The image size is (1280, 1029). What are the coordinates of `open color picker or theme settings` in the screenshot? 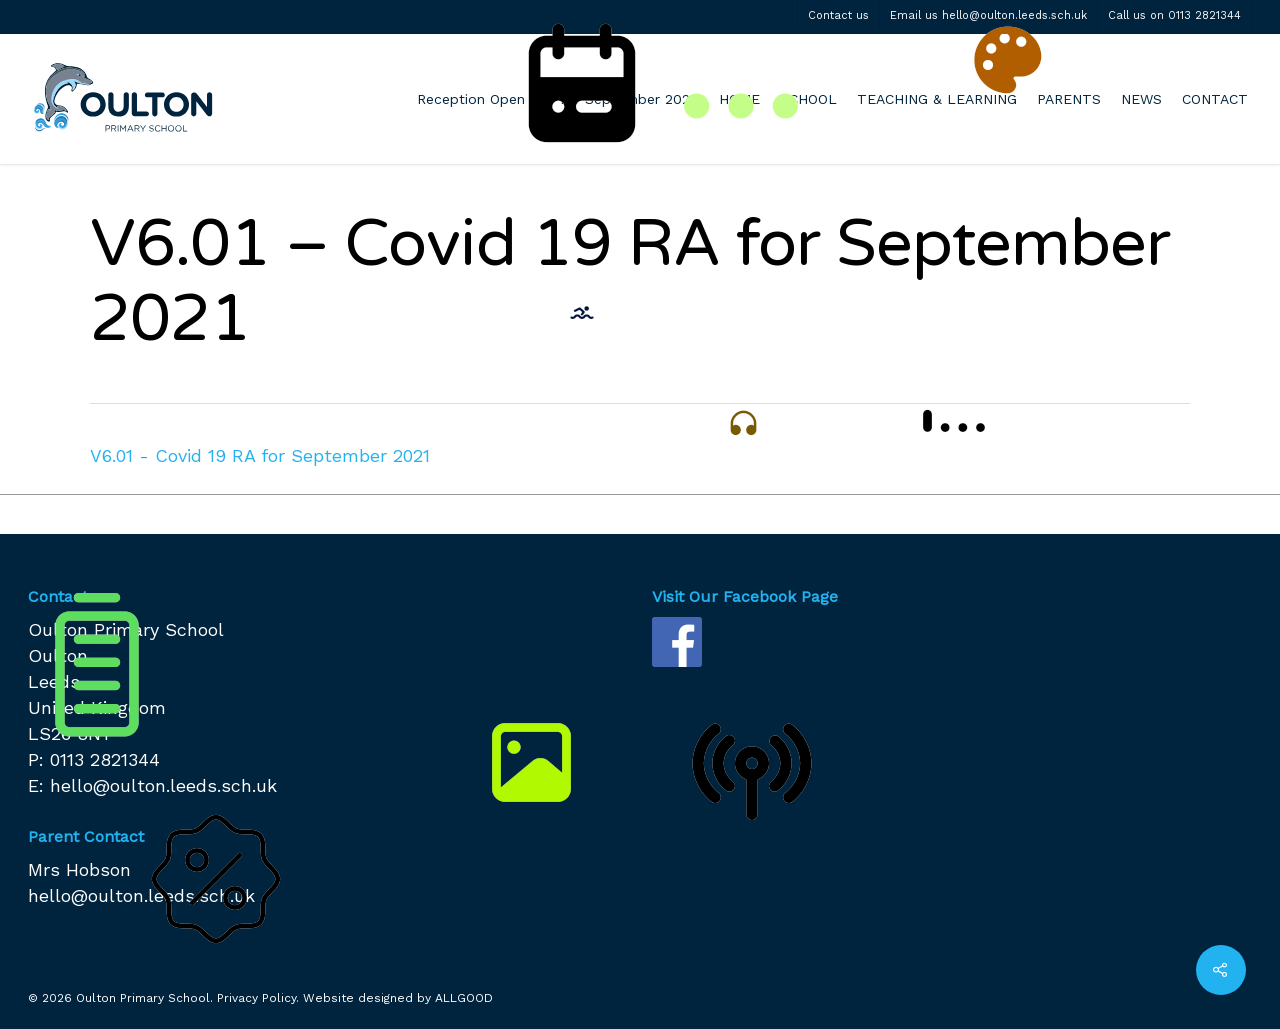 It's located at (1008, 60).